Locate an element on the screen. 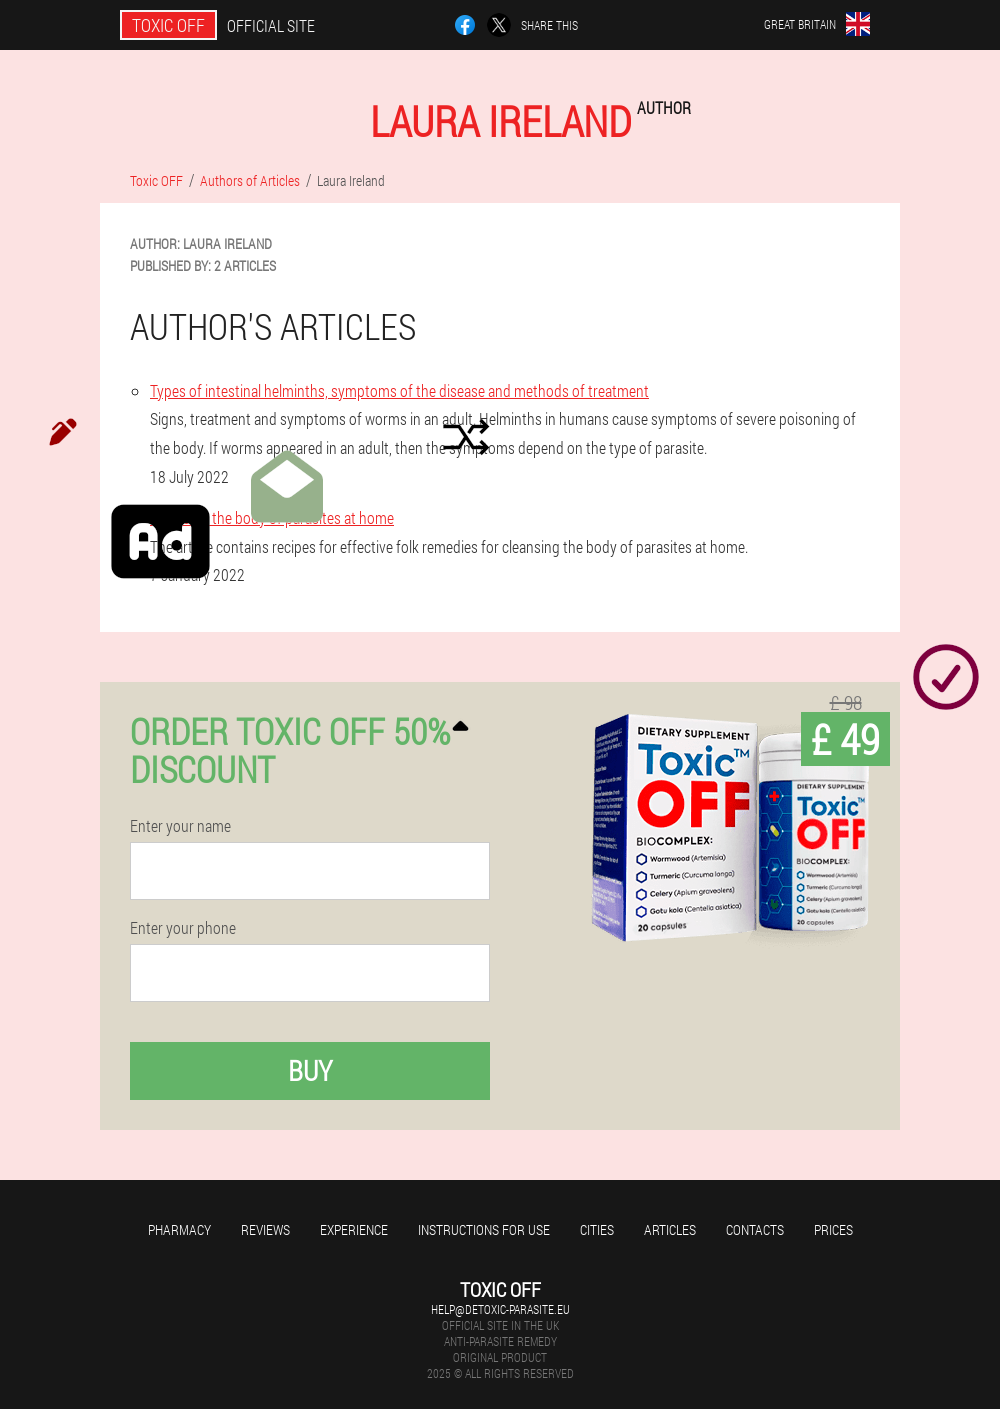  expand content or reveal hidden options is located at coordinates (460, 726).